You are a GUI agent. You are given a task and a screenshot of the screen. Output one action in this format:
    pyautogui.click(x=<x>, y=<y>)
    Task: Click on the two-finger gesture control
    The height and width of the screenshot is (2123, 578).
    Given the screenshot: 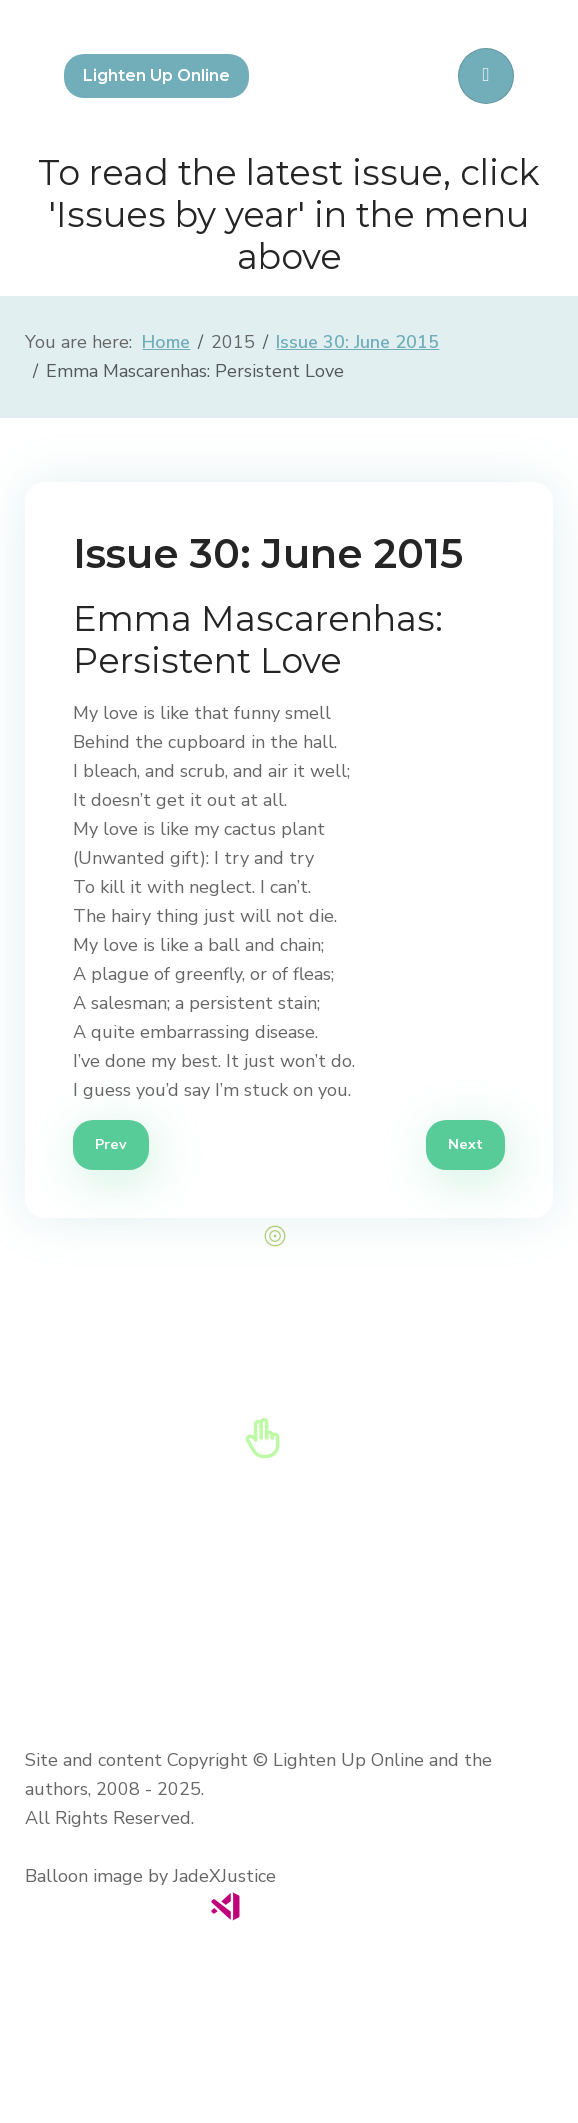 What is the action you would take?
    pyautogui.click(x=263, y=1438)
    